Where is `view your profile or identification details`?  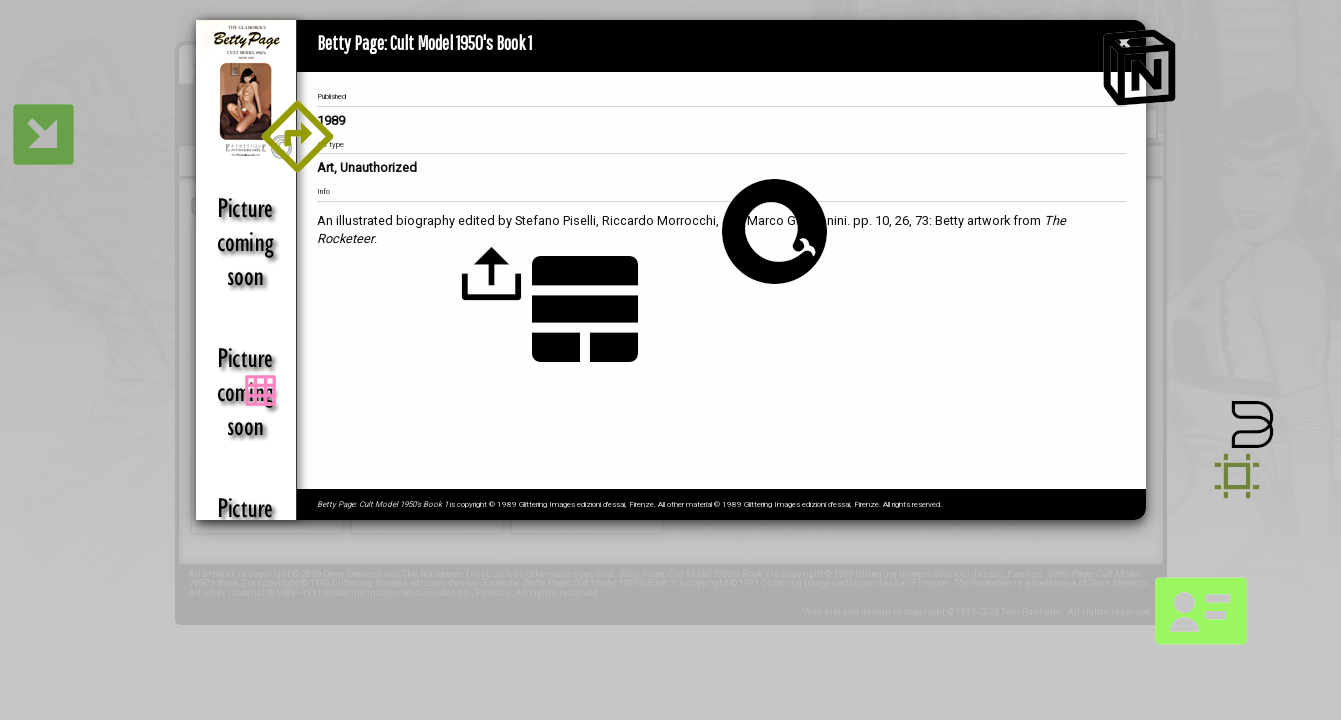
view your profile or identification details is located at coordinates (1201, 611).